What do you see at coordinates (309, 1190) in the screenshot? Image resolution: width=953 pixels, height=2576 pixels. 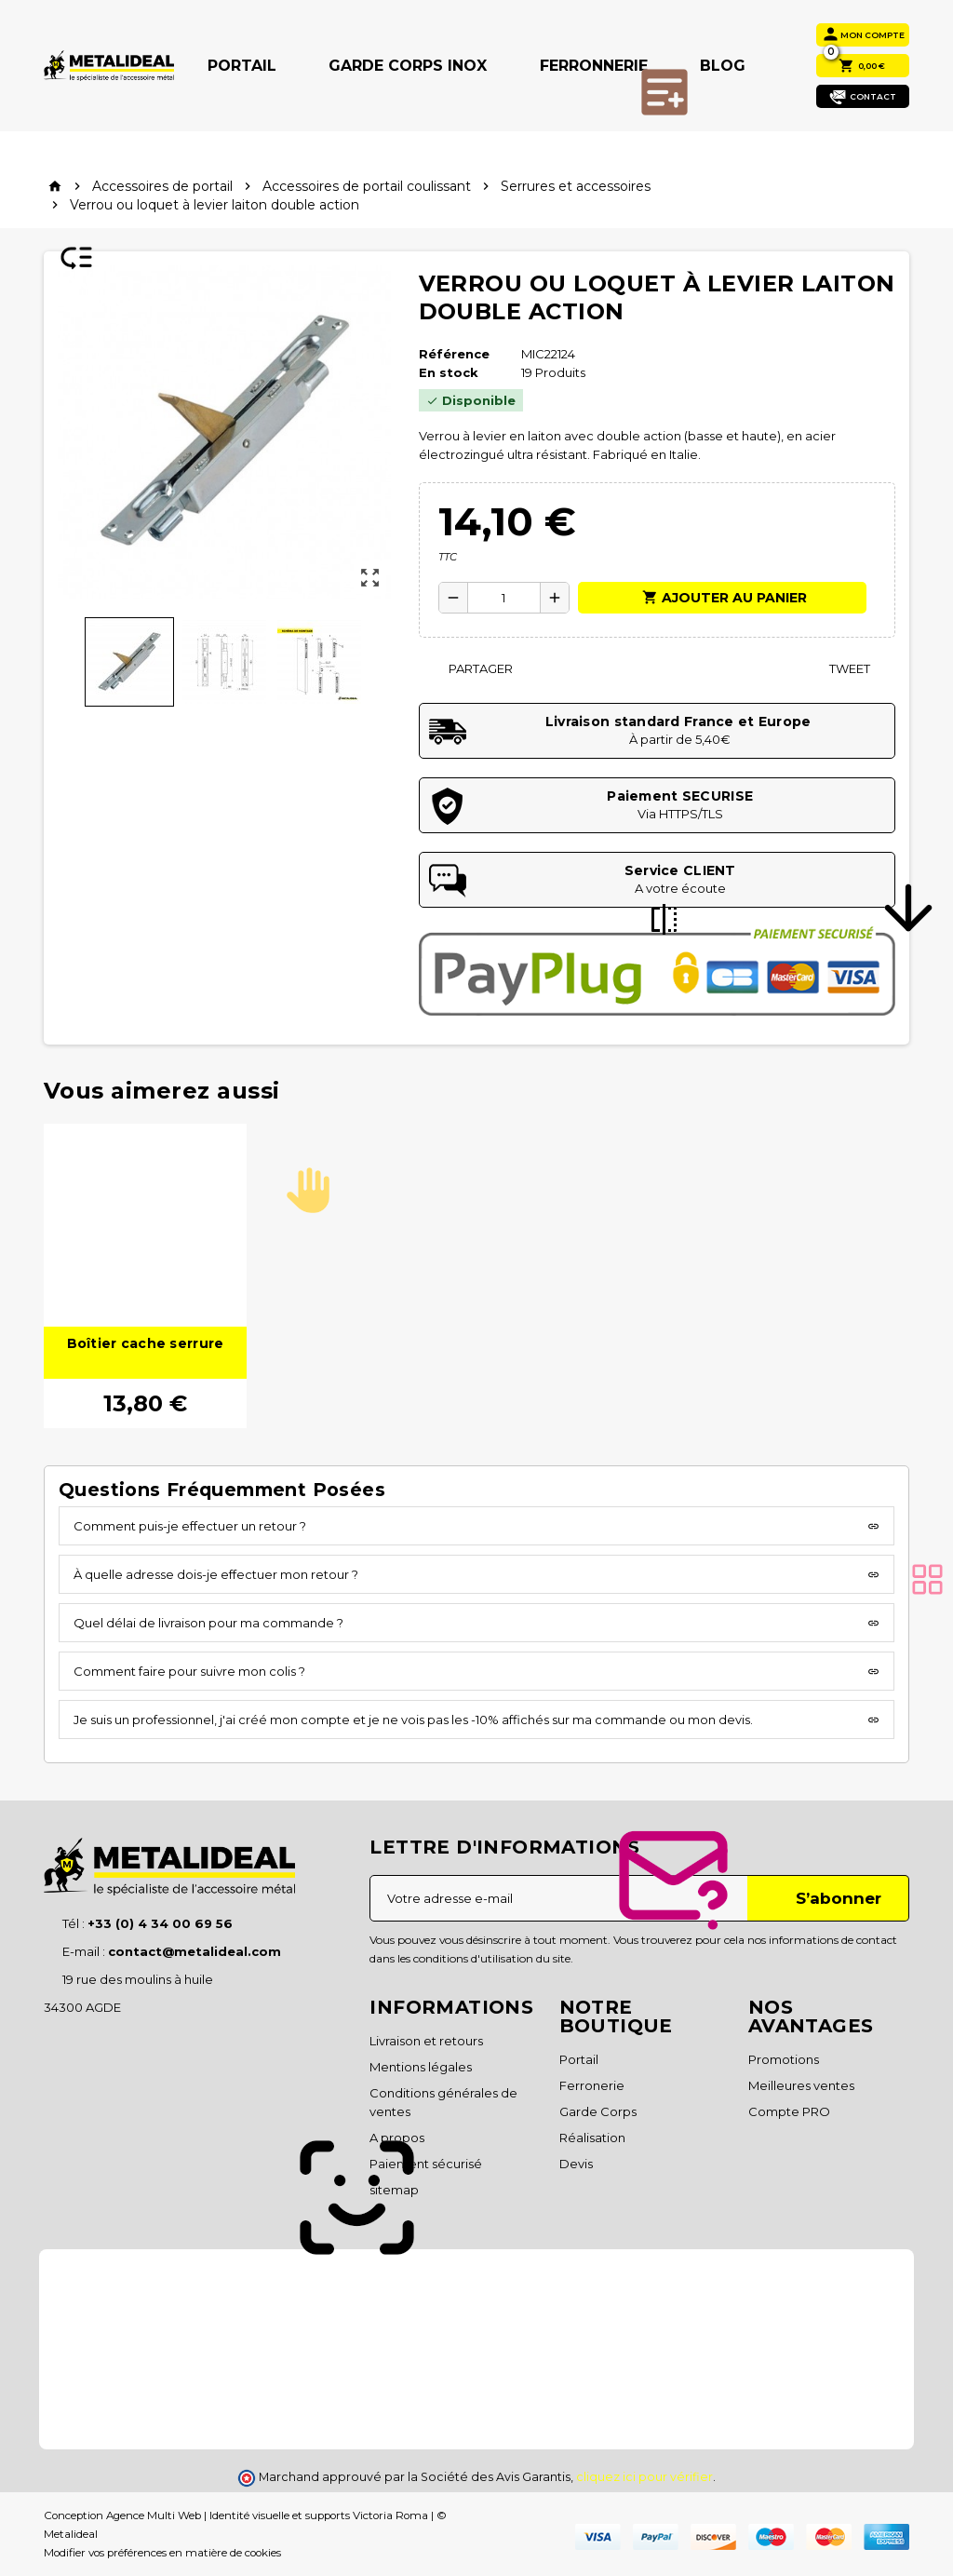 I see `stop or halt an action` at bounding box center [309, 1190].